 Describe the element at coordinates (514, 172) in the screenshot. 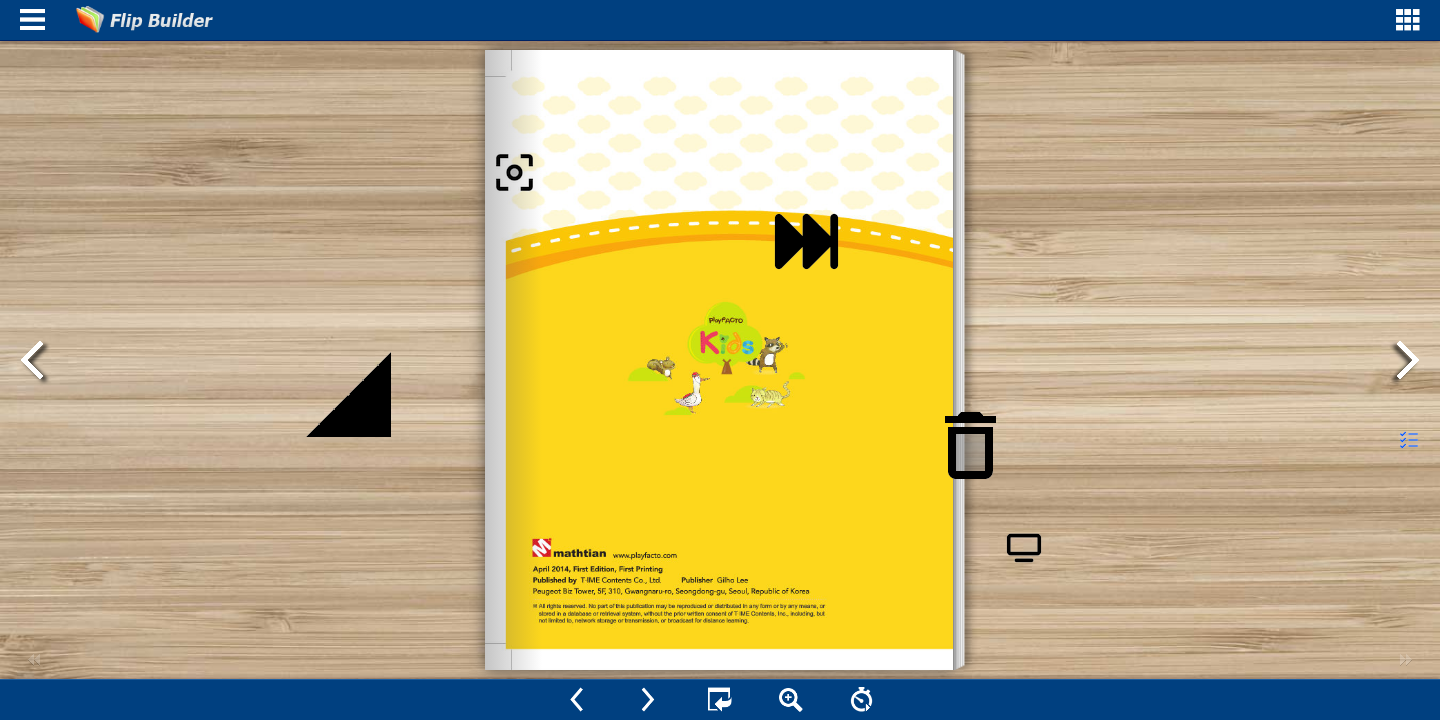

I see `center focus on camera viewfinder` at that location.